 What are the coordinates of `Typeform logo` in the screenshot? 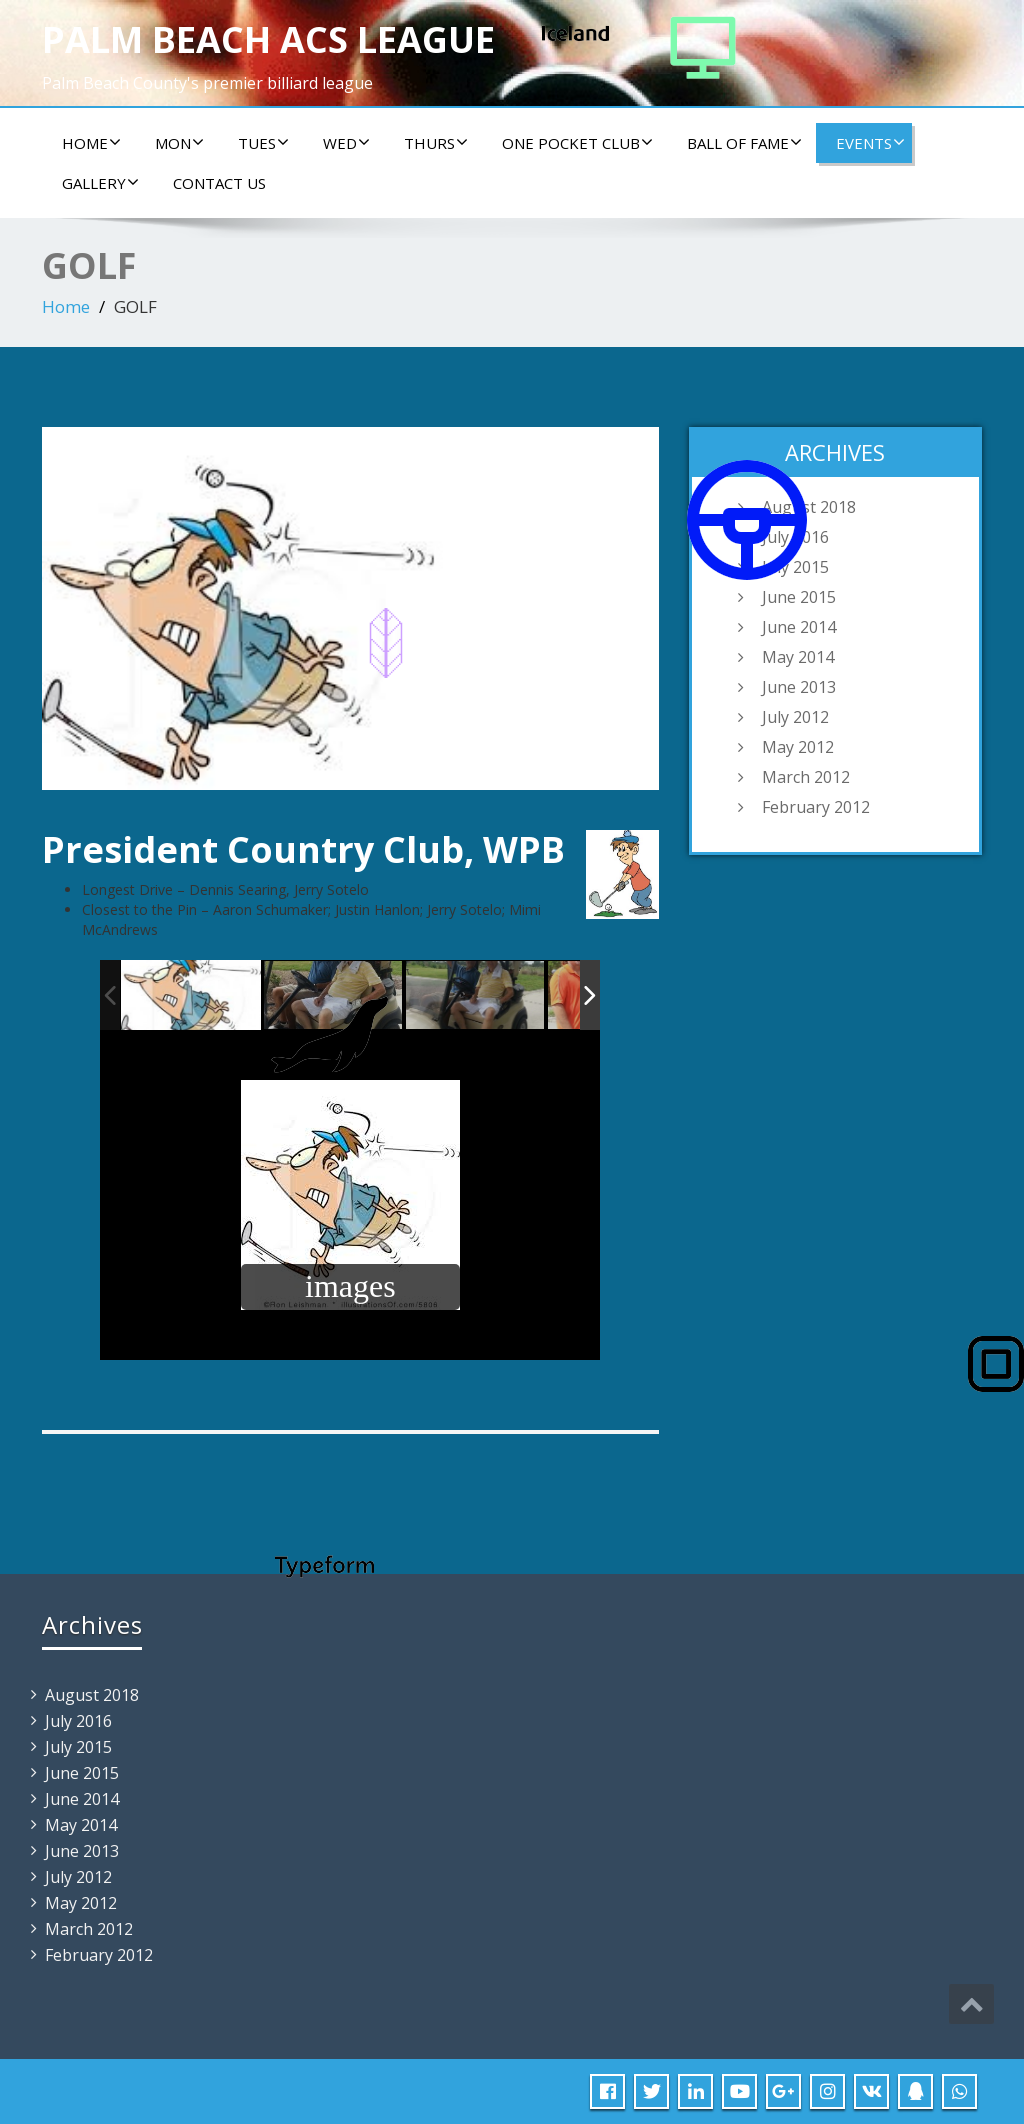 It's located at (324, 1566).